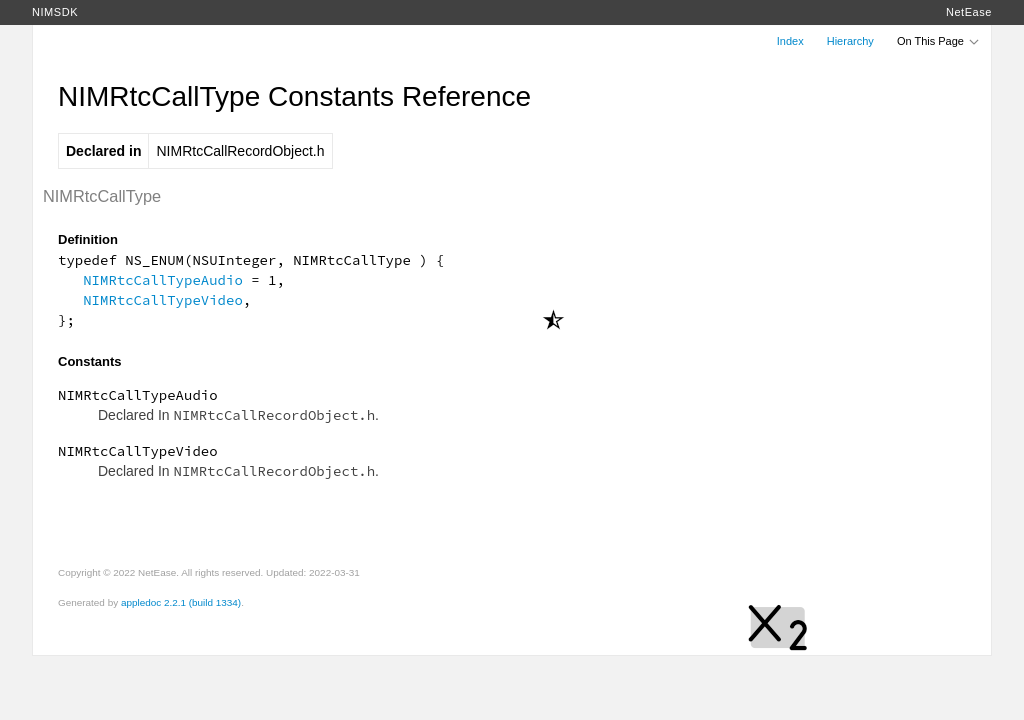 Image resolution: width=1024 pixels, height=720 pixels. Describe the element at coordinates (553, 319) in the screenshot. I see `indicates a partial or half rating` at that location.